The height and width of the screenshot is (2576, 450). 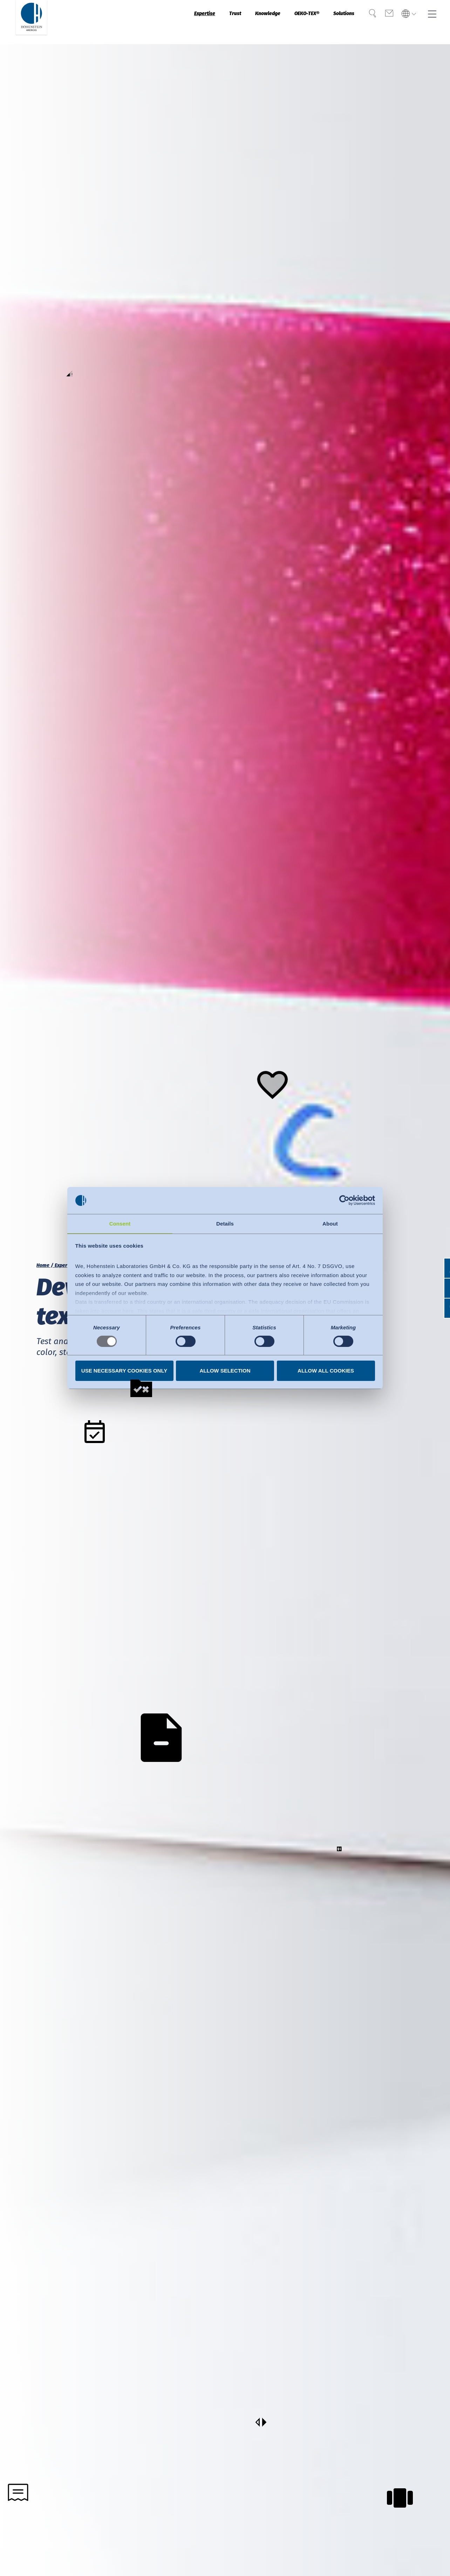 I want to click on indicates weak cellular signal with no internet connection, so click(x=69, y=373).